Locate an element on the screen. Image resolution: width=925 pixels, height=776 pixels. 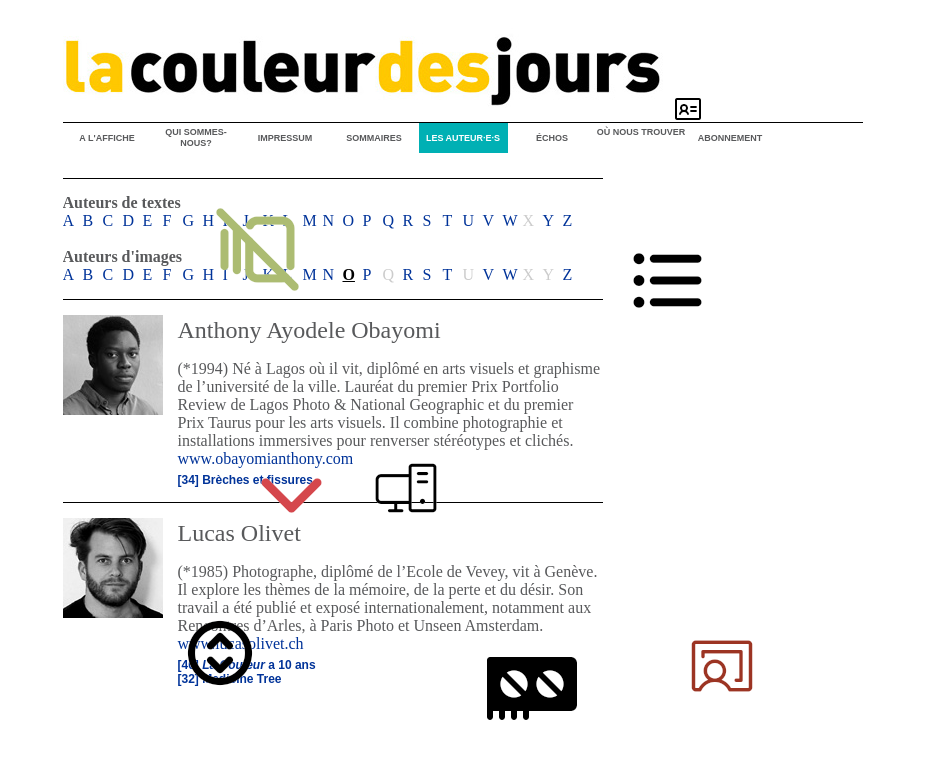
expand a dropdown menu or collapsed section is located at coordinates (291, 495).